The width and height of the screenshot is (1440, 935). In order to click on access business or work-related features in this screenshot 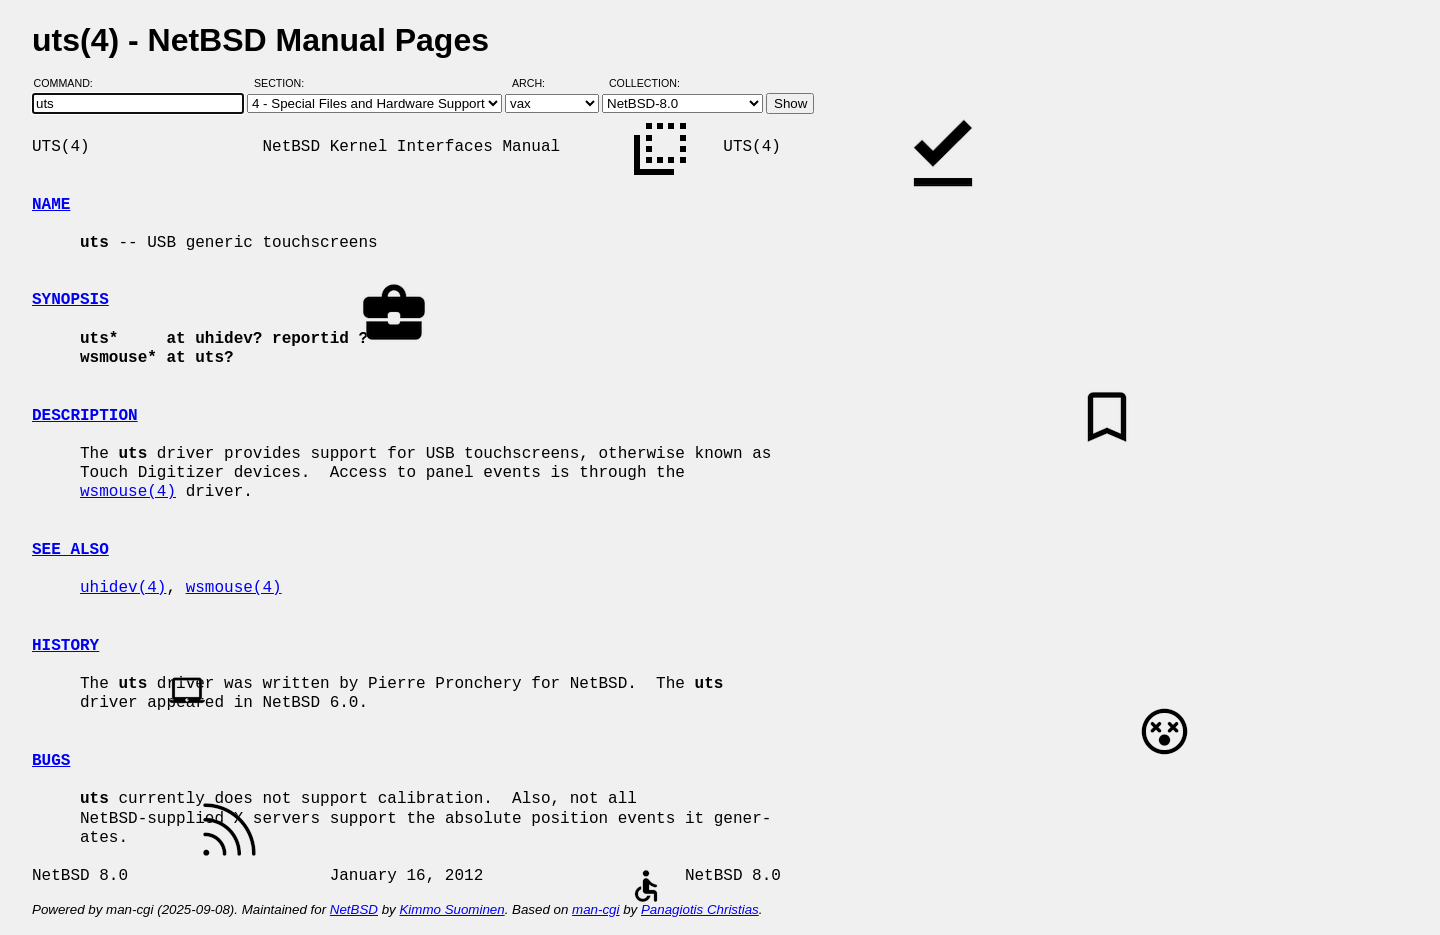, I will do `click(394, 312)`.